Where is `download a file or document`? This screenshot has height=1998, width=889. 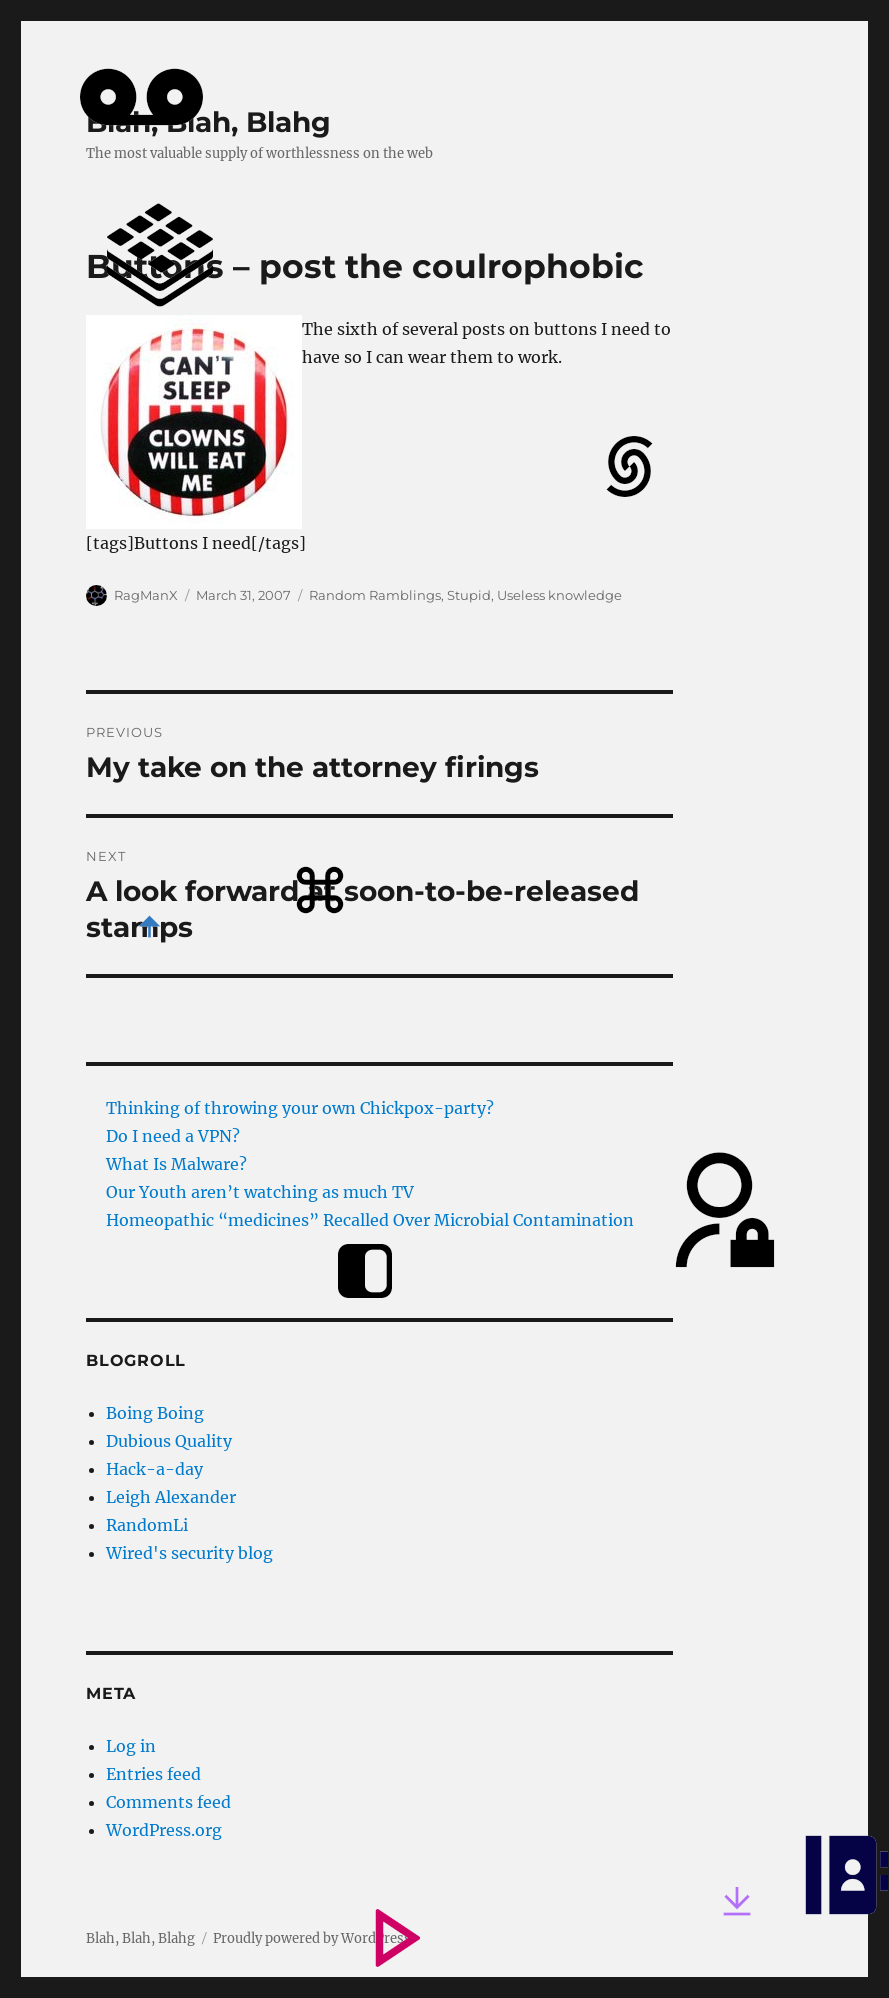
download a file or document is located at coordinates (737, 1902).